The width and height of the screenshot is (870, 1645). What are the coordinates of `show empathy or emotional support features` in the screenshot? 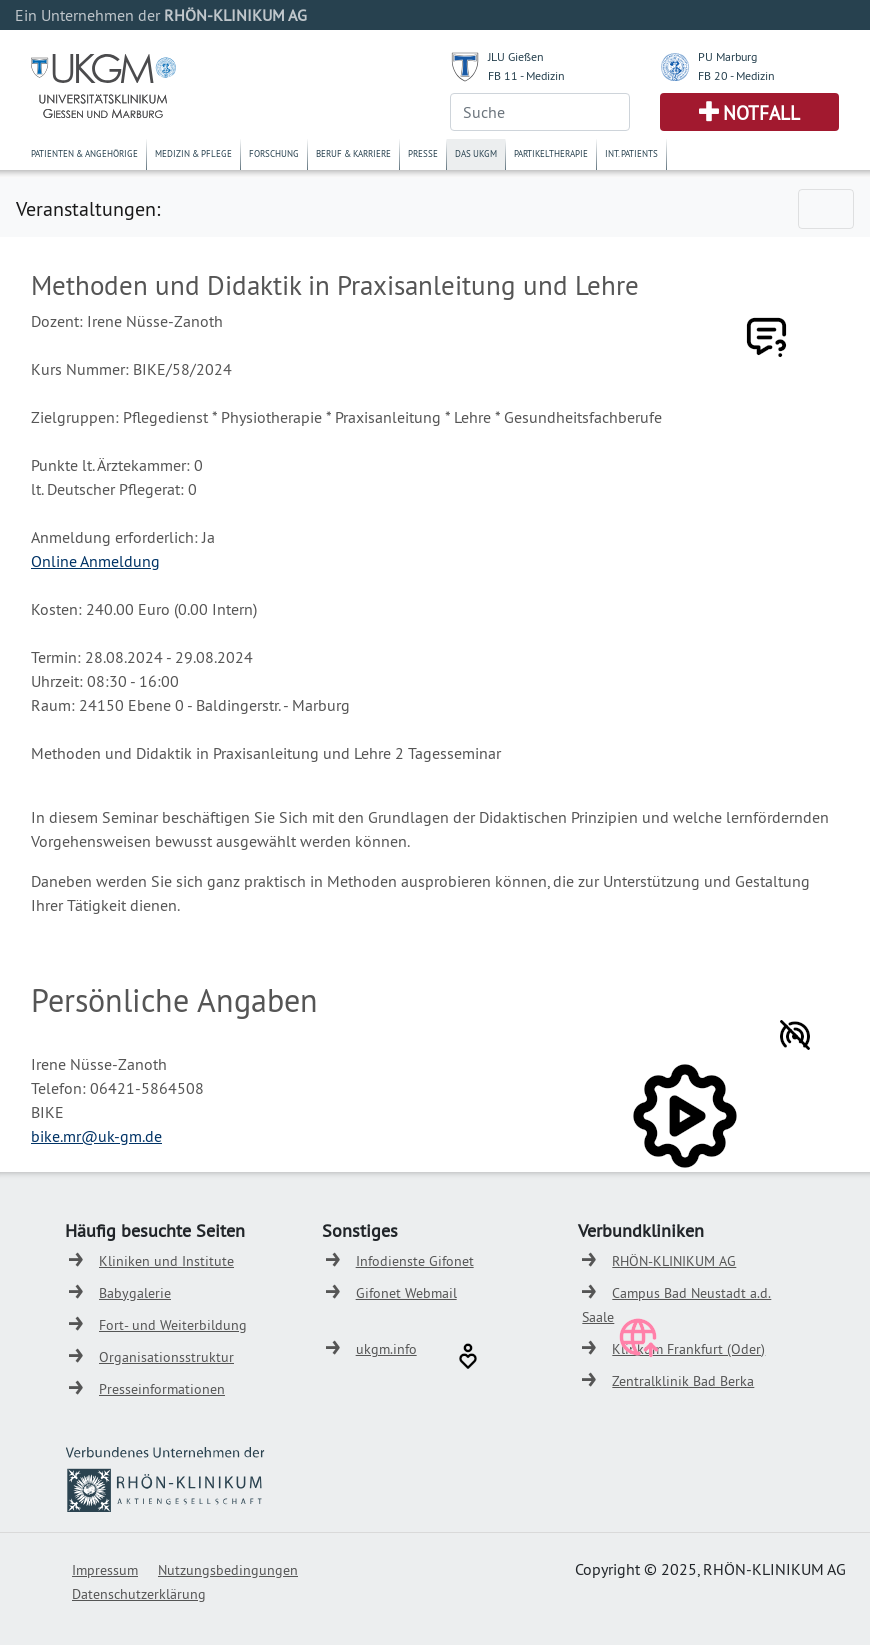 It's located at (468, 1356).